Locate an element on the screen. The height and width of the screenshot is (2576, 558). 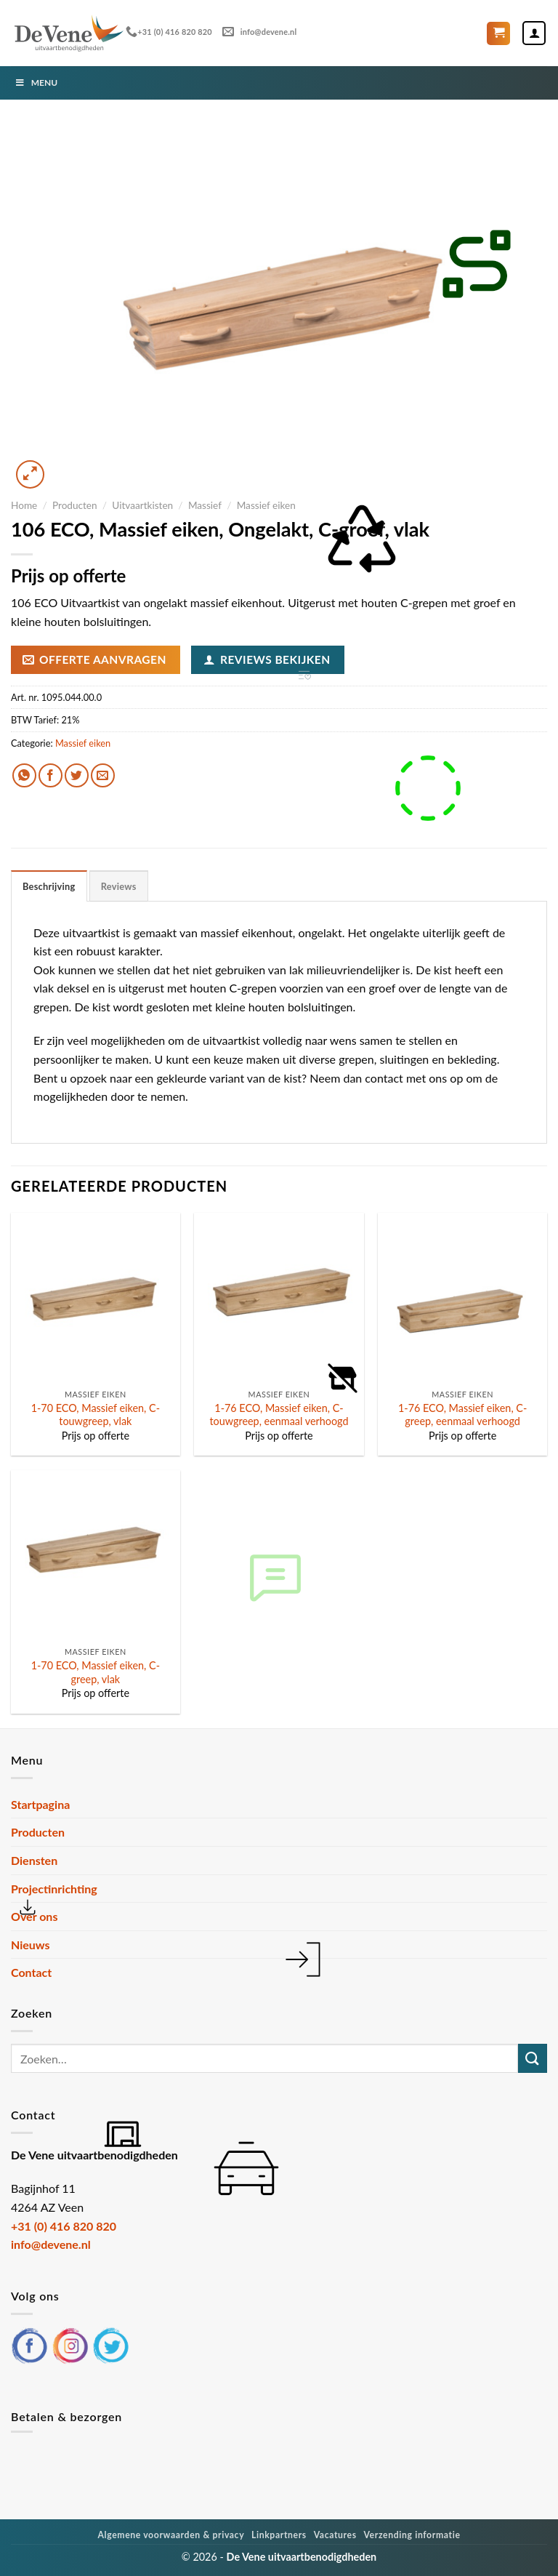
create a new draft issue is located at coordinates (428, 788).